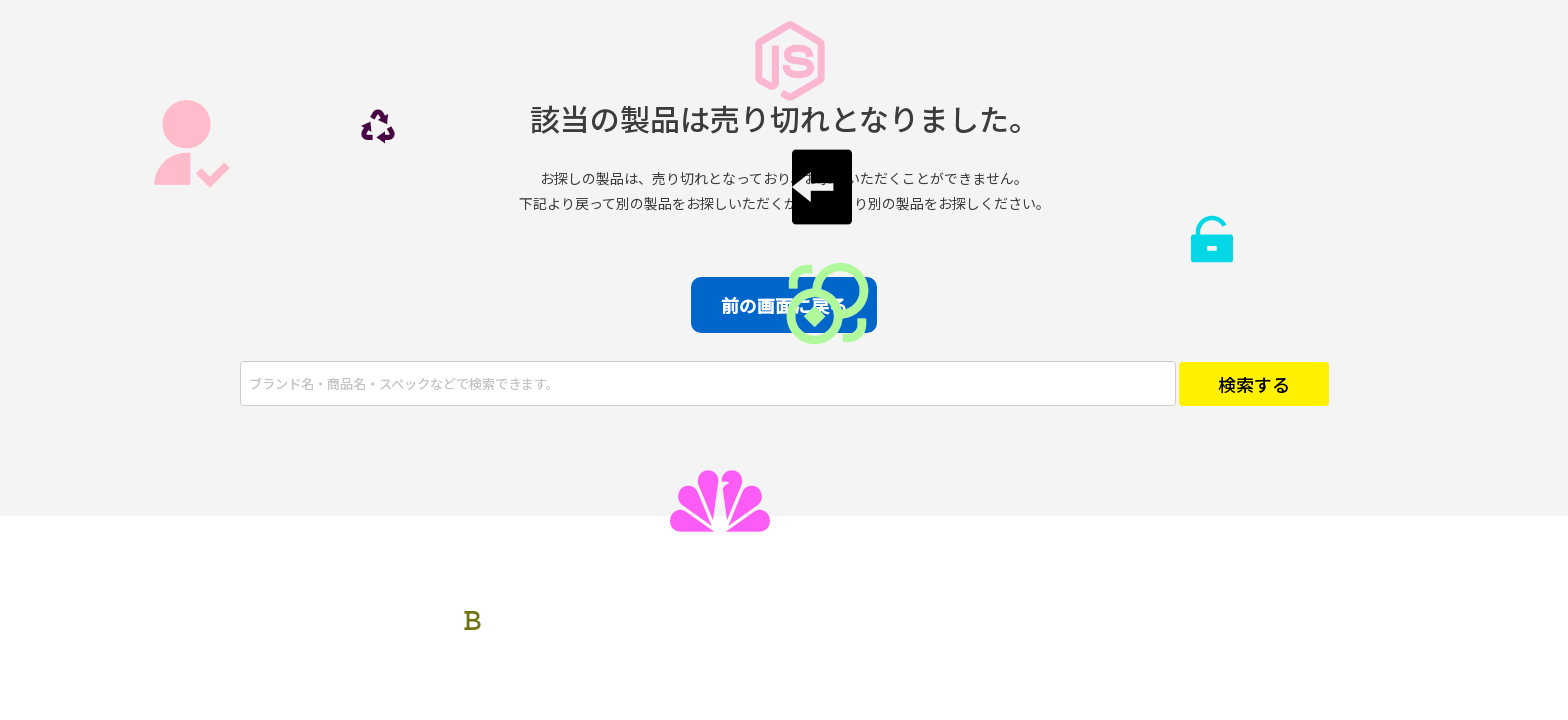  I want to click on log out of your account, so click(822, 187).